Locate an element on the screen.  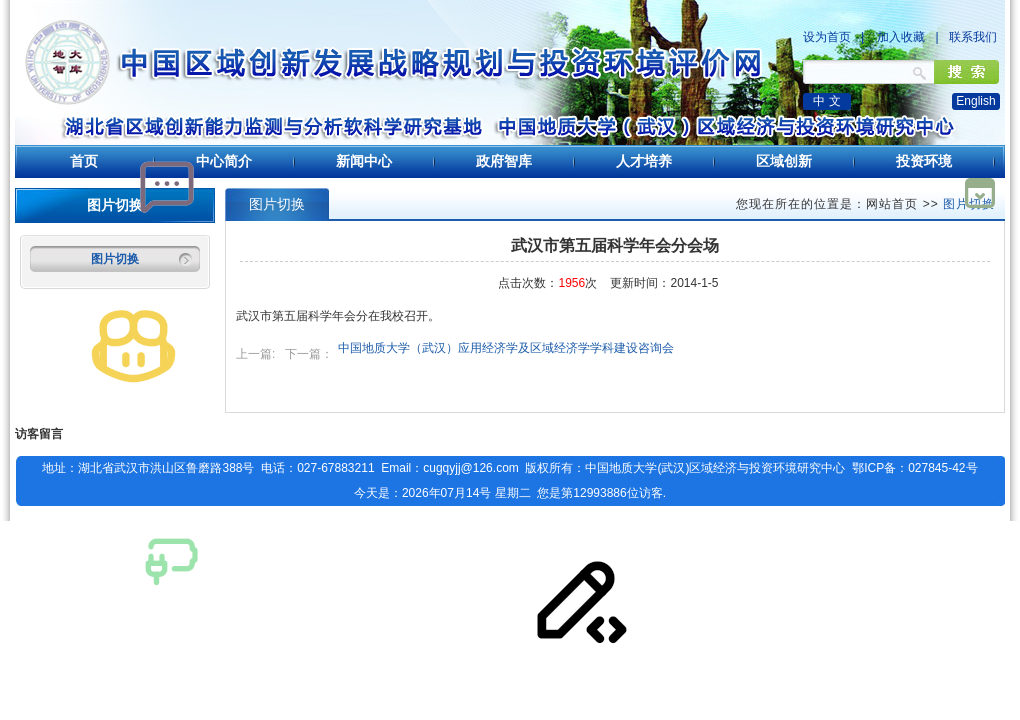
expand the navigation bar is located at coordinates (980, 193).